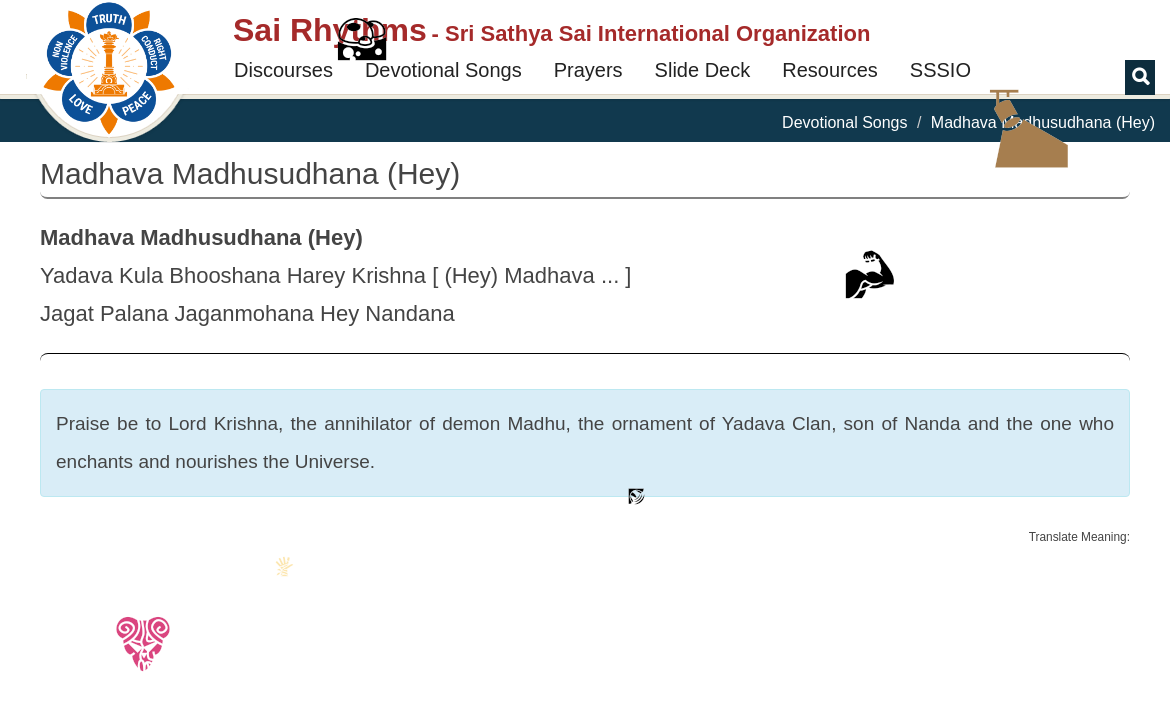 The width and height of the screenshot is (1170, 720). I want to click on view strength or fitness stats, so click(870, 274).